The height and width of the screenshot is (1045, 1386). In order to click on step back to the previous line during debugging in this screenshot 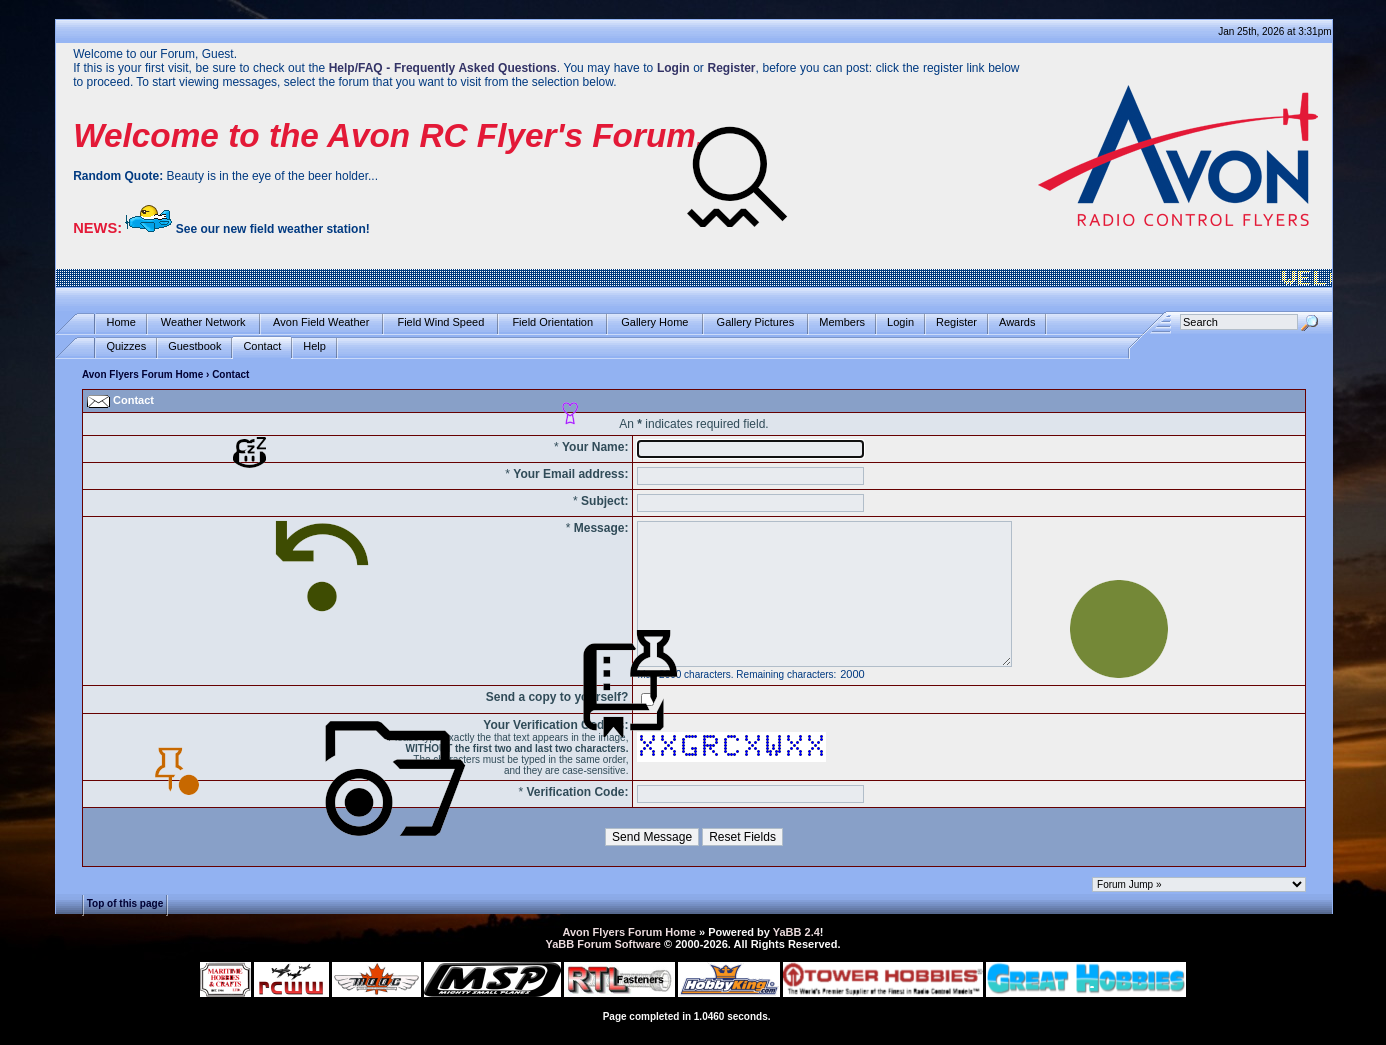, I will do `click(322, 567)`.